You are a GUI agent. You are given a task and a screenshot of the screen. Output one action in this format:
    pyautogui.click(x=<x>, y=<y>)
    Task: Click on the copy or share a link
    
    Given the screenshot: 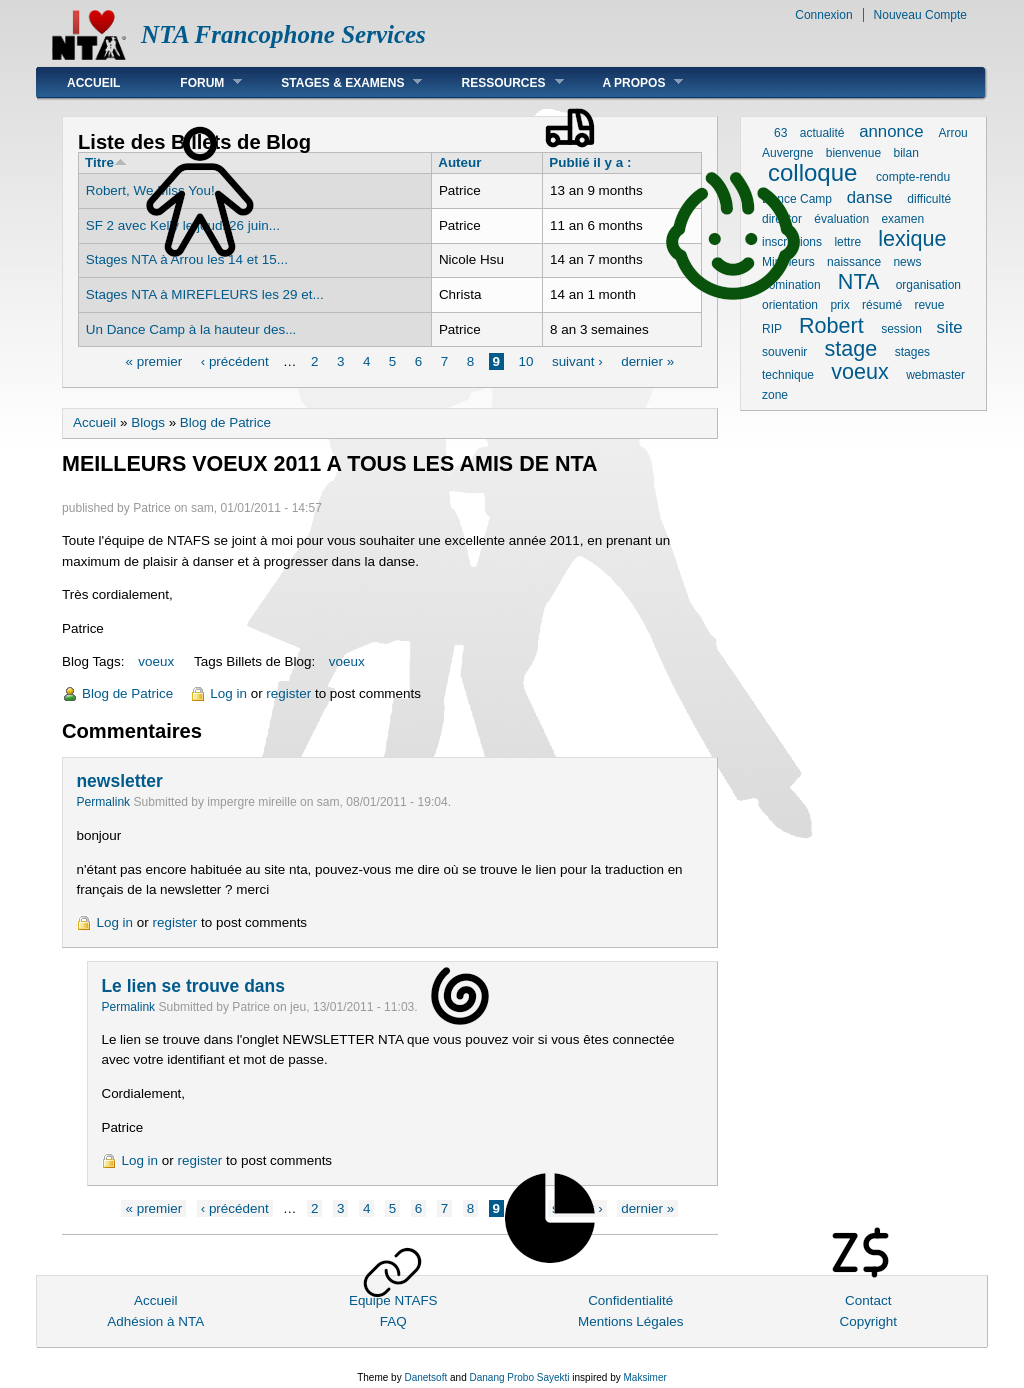 What is the action you would take?
    pyautogui.click(x=392, y=1272)
    